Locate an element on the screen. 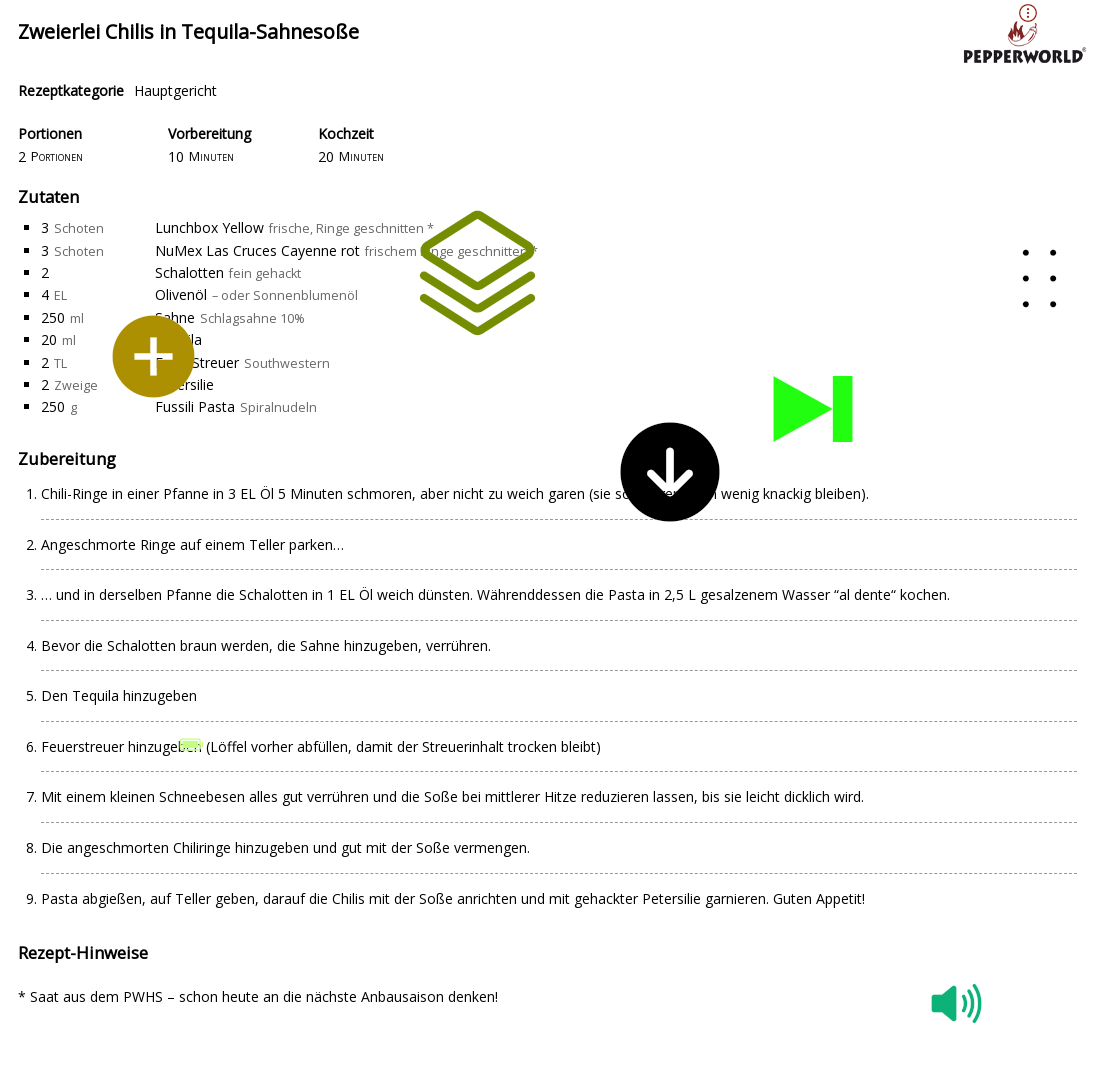 This screenshot has height=1073, width=1118. view stacked layers or items is located at coordinates (477, 271).